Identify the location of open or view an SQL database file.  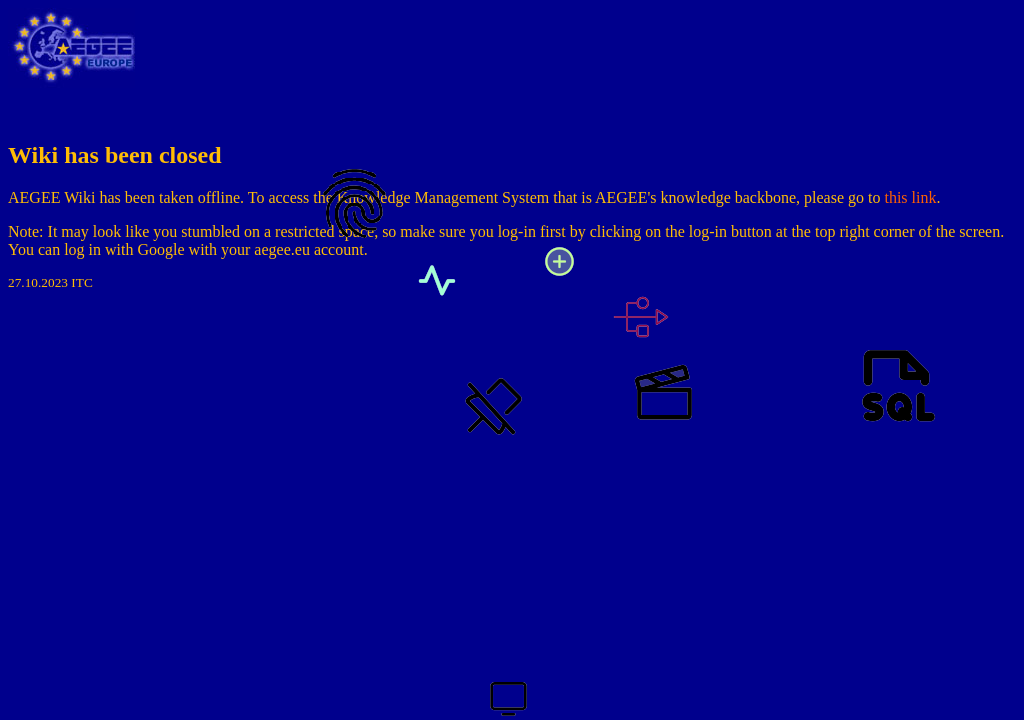
(896, 388).